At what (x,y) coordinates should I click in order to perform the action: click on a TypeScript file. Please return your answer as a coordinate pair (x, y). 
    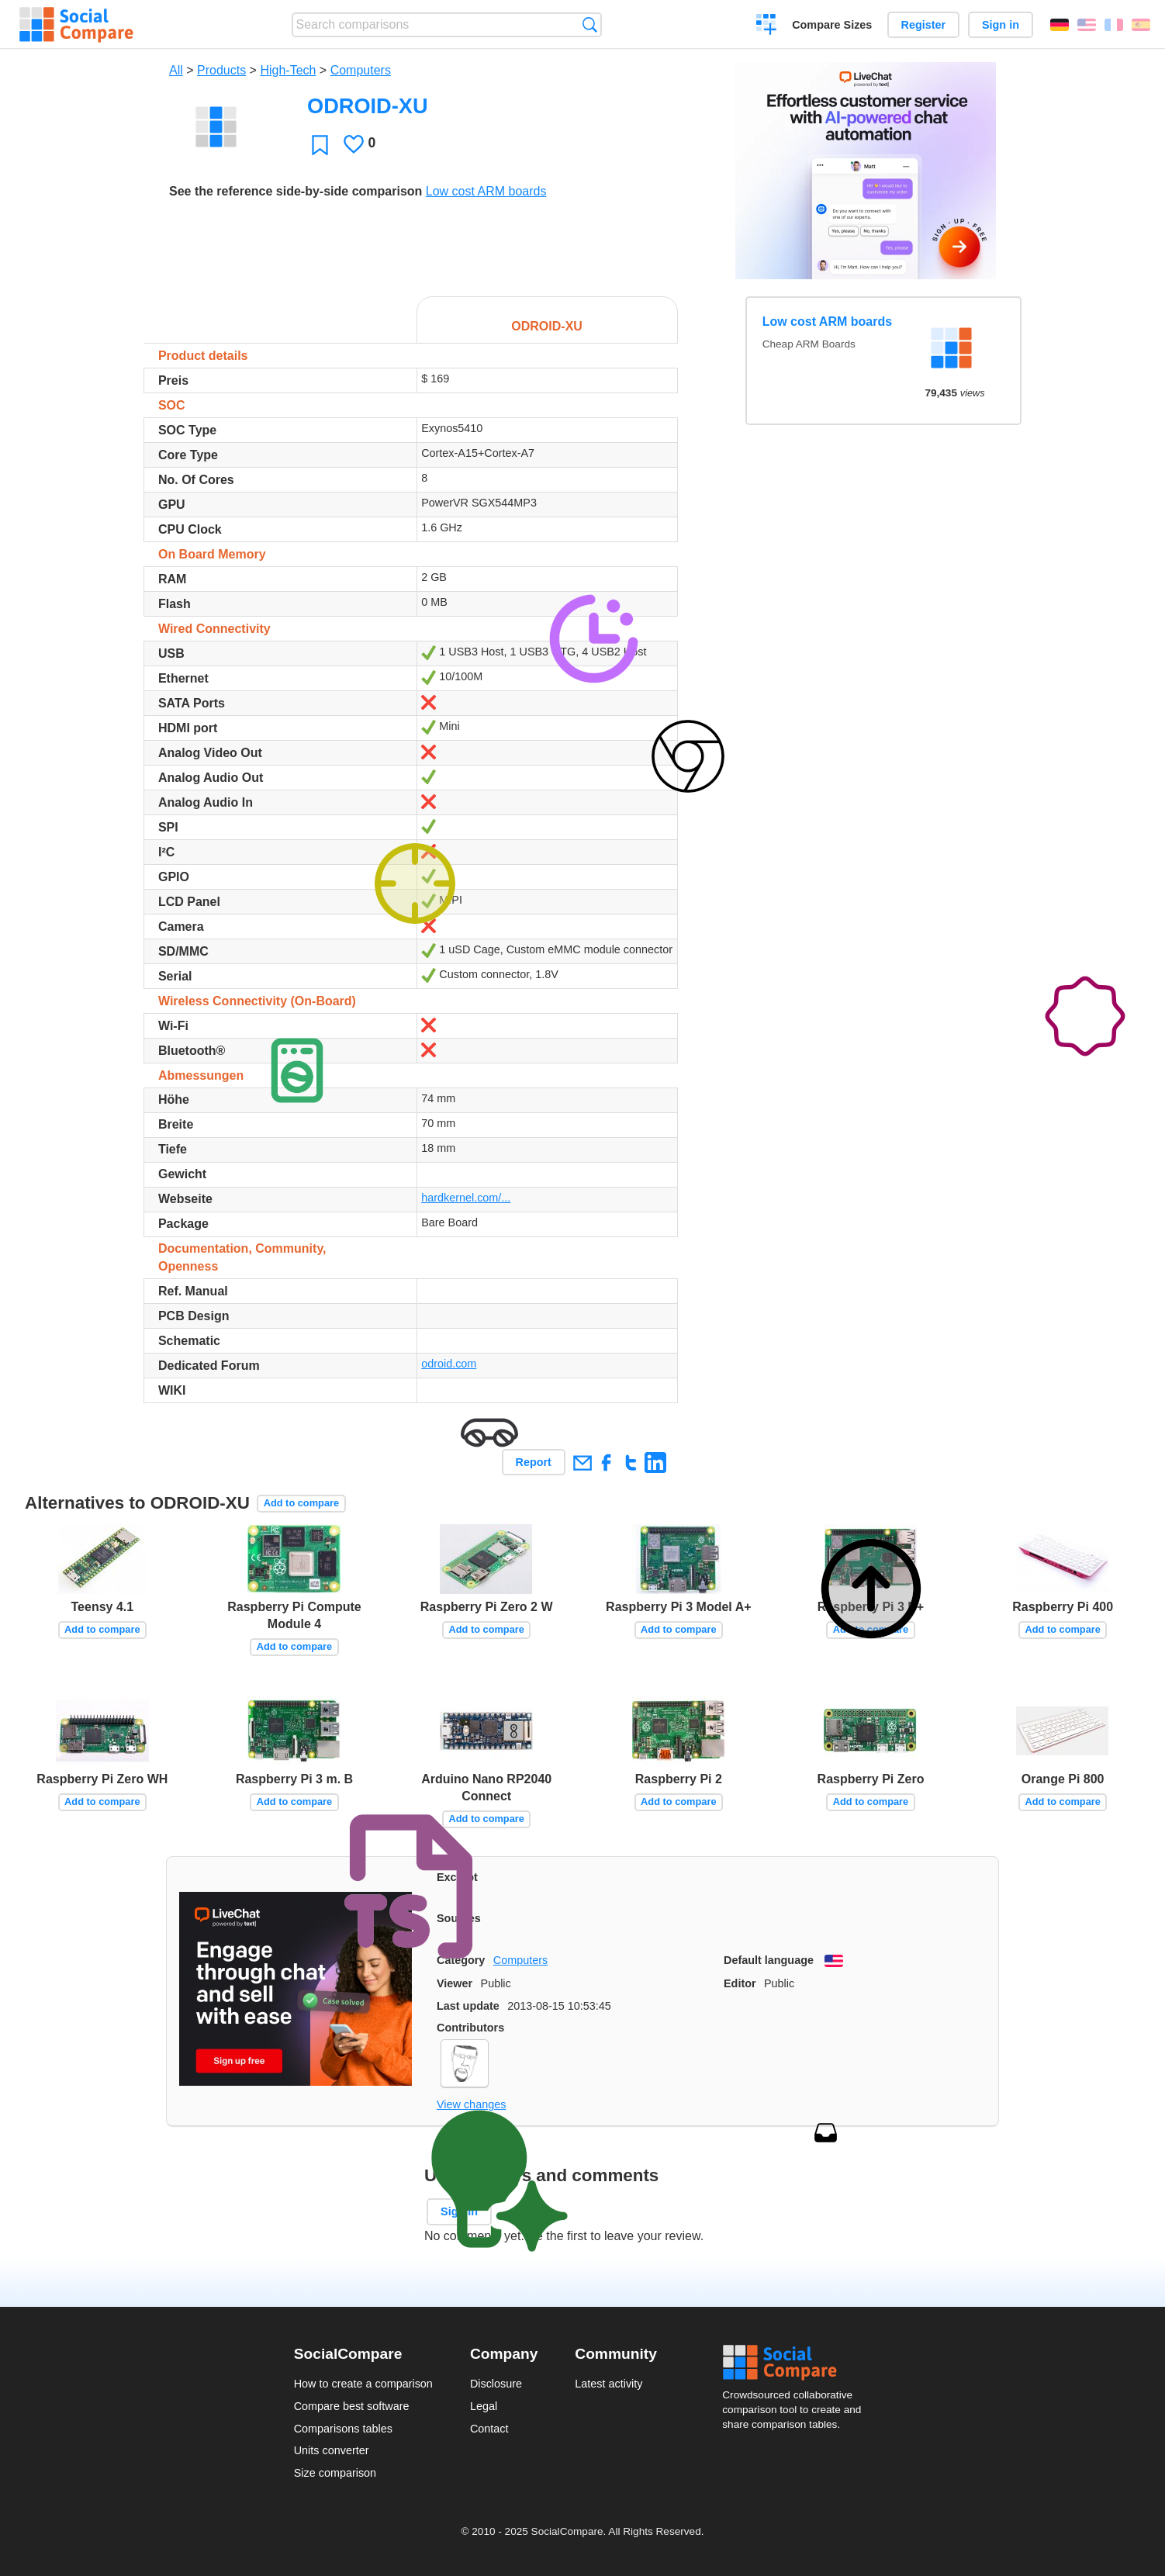
    Looking at the image, I should click on (411, 1886).